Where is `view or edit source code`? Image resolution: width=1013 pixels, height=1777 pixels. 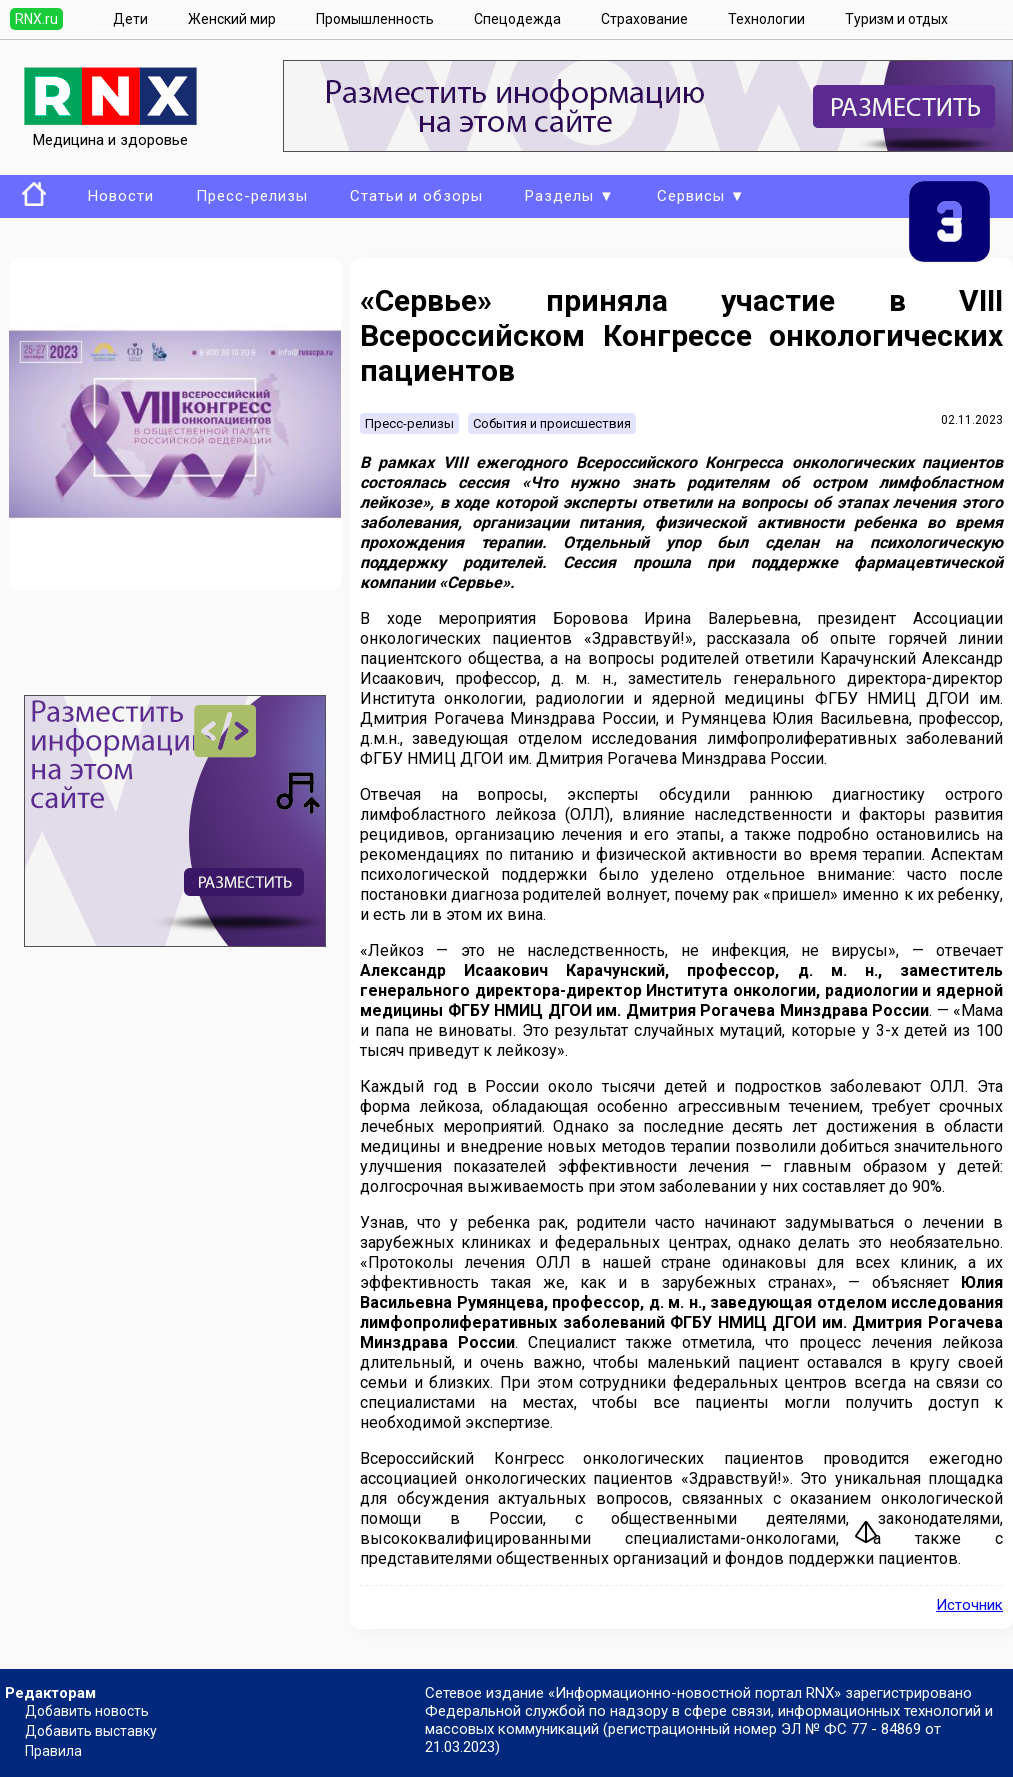
view or edit source code is located at coordinates (225, 731).